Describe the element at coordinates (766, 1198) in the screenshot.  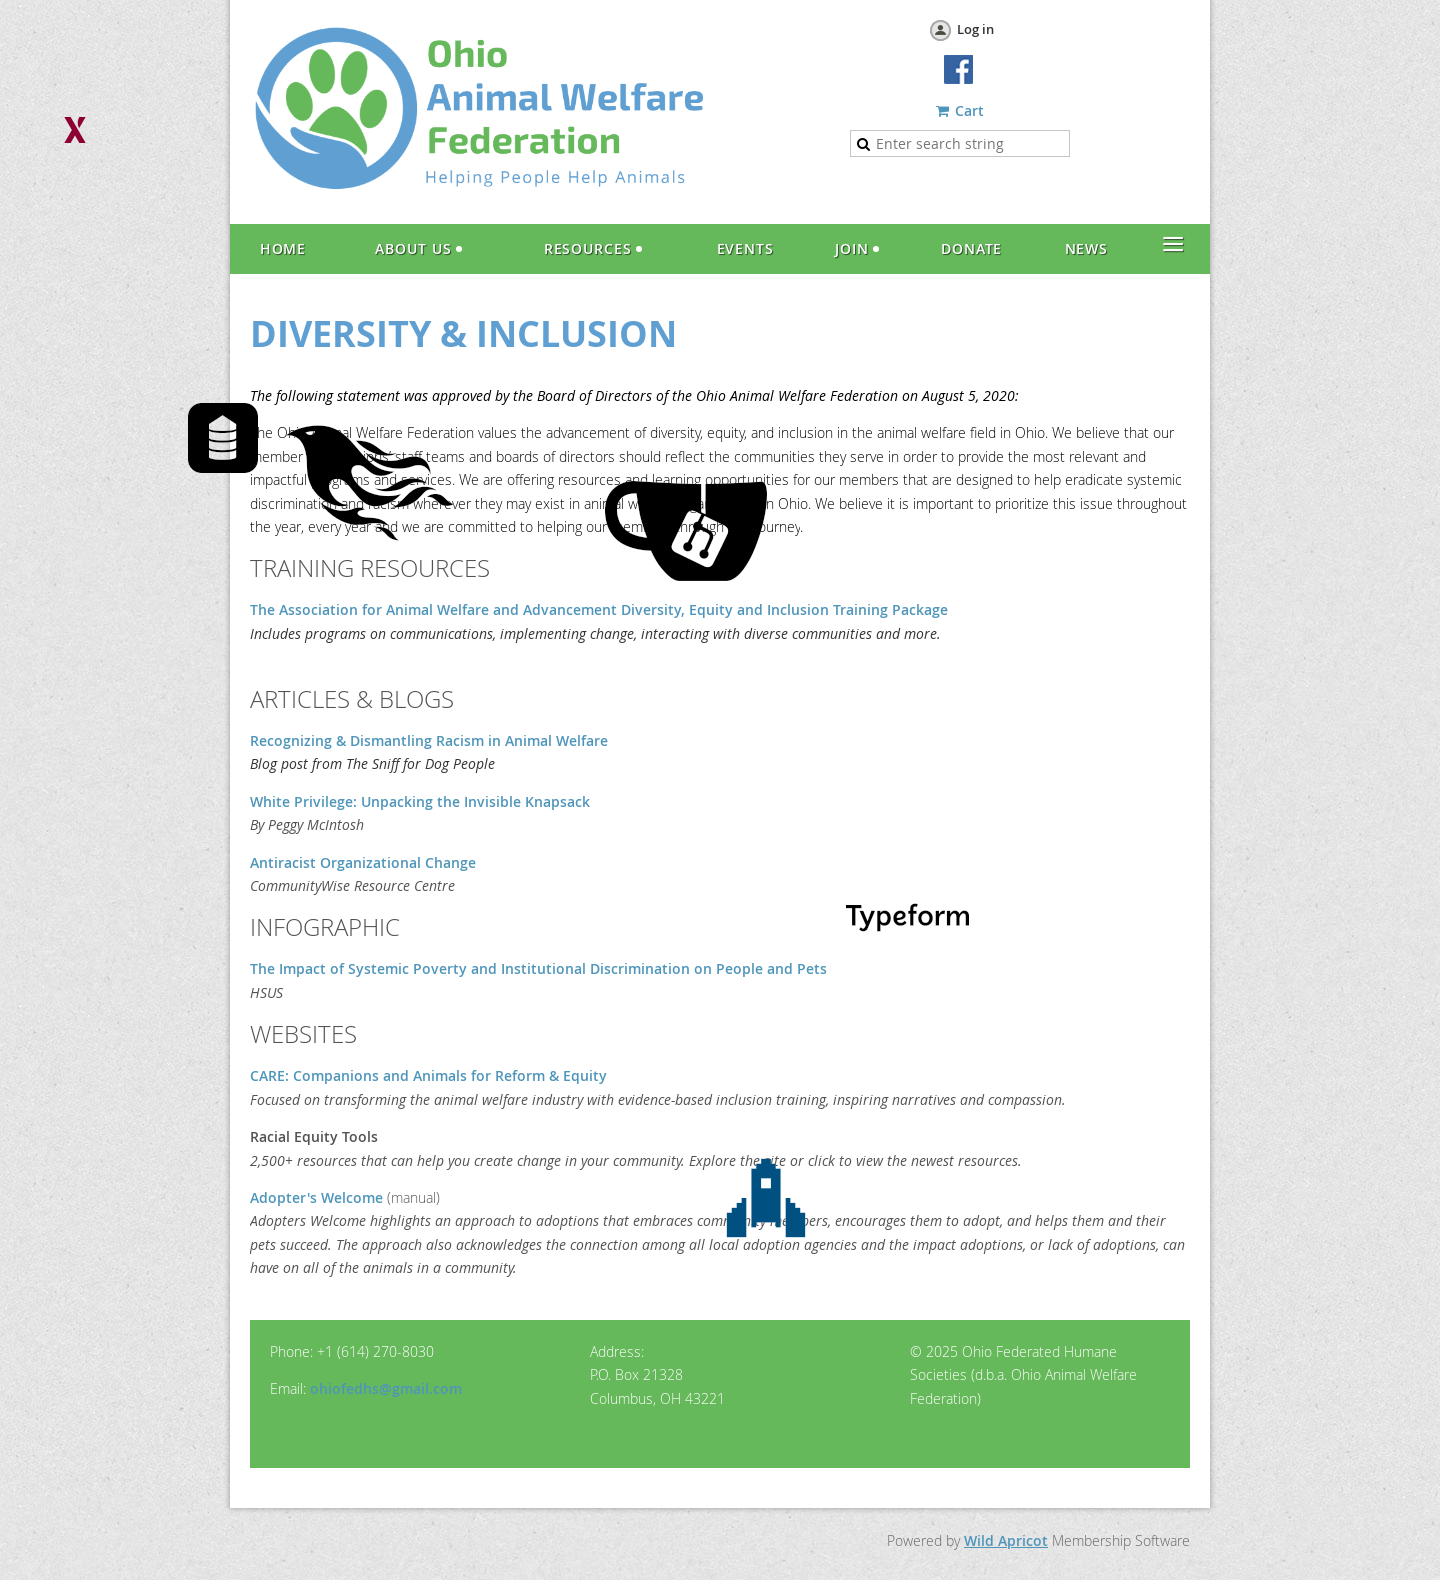
I see `space awesome brand logo` at that location.